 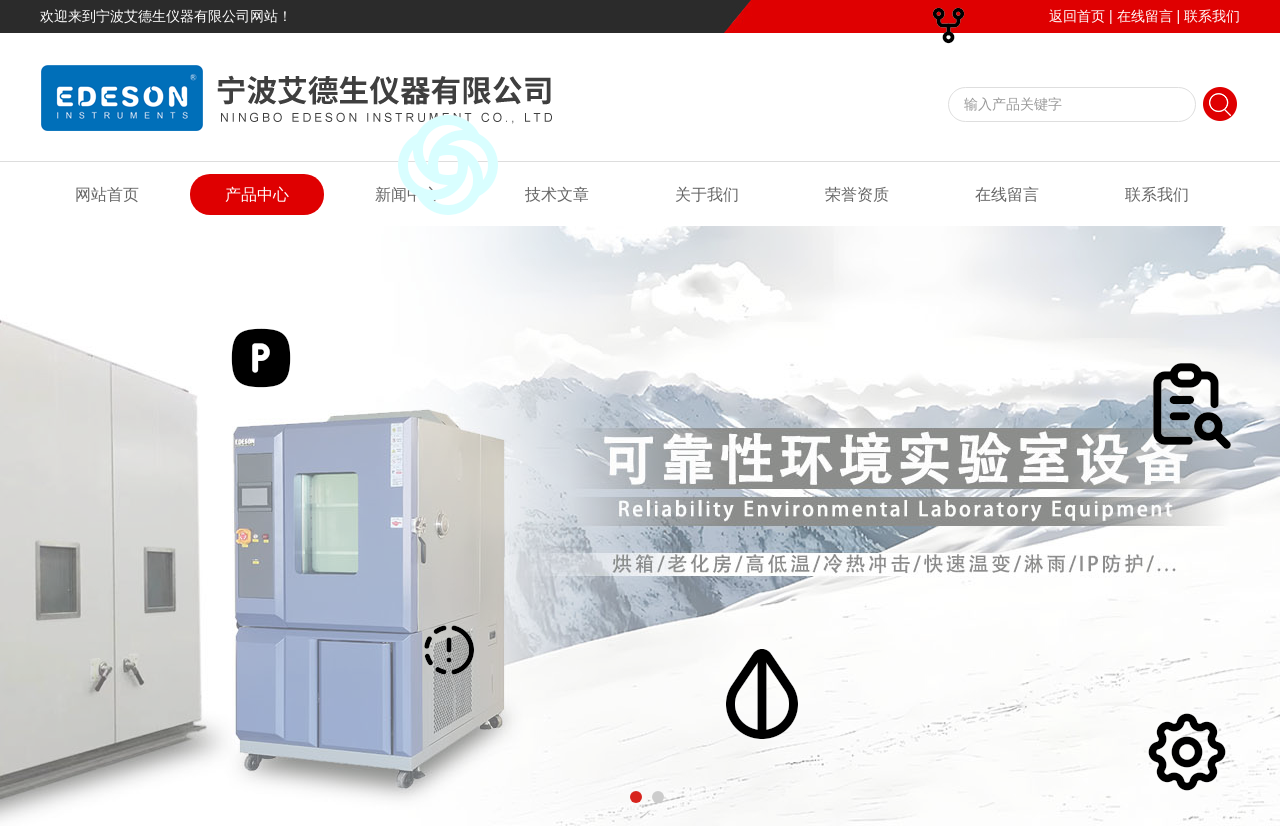 I want to click on open loom video recording app, so click(x=448, y=165).